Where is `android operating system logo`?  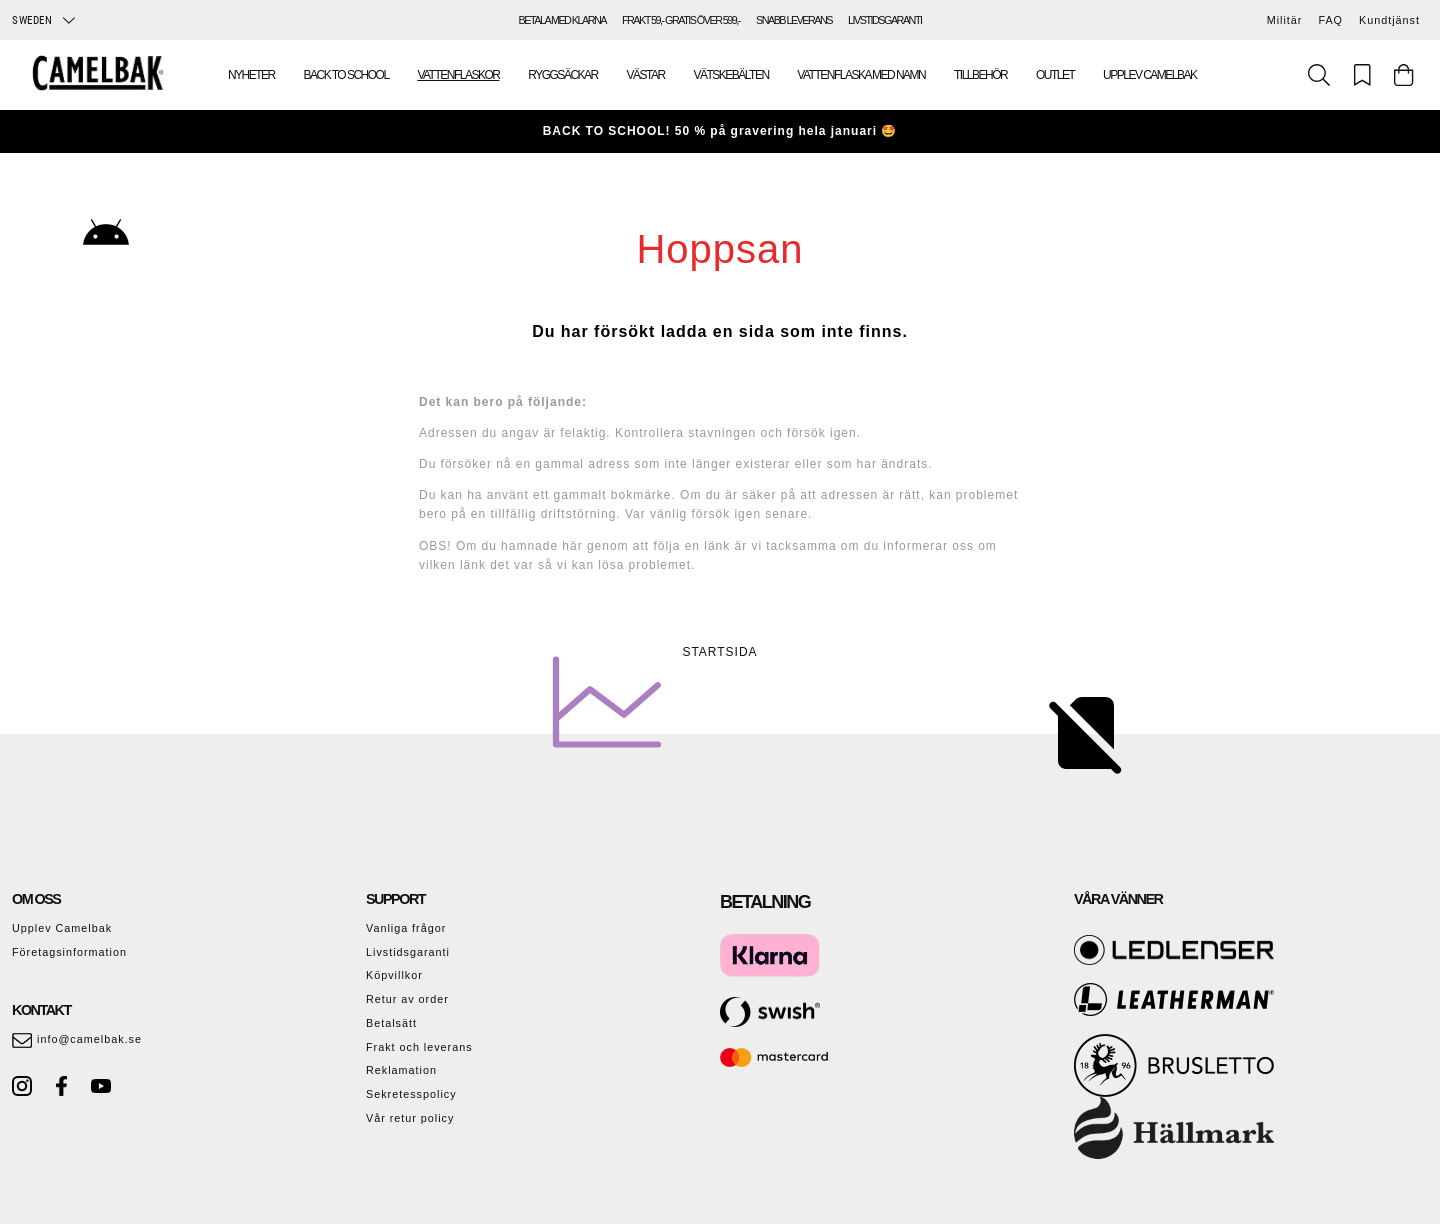
android operating system logo is located at coordinates (106, 232).